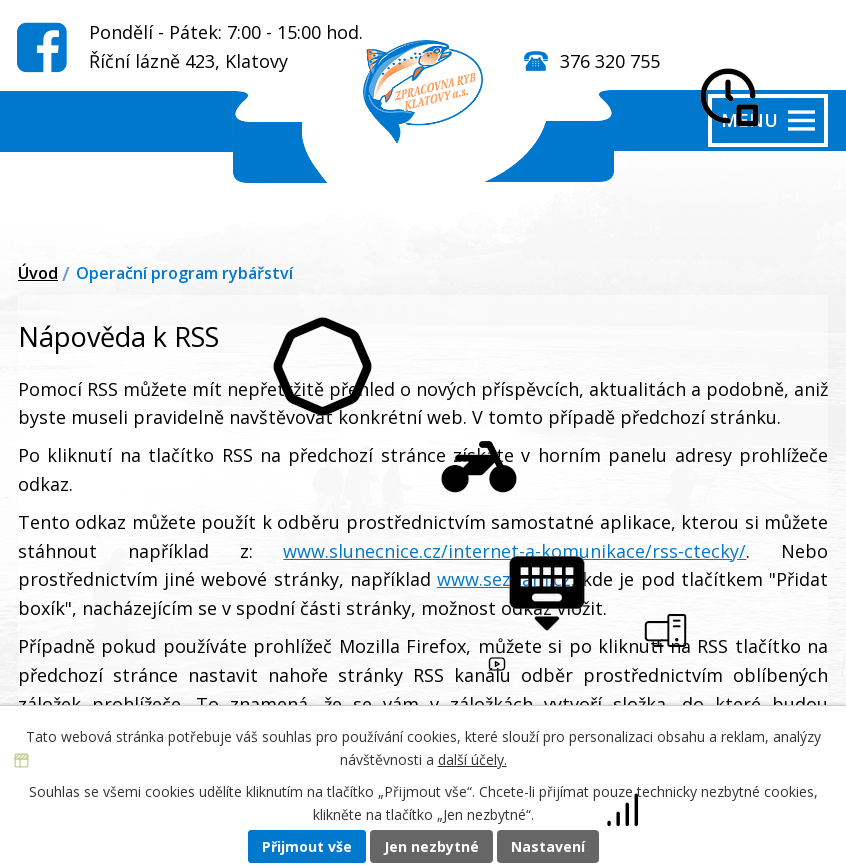 This screenshot has height=867, width=846. What do you see at coordinates (21, 760) in the screenshot?
I see `insert a new row into a table` at bounding box center [21, 760].